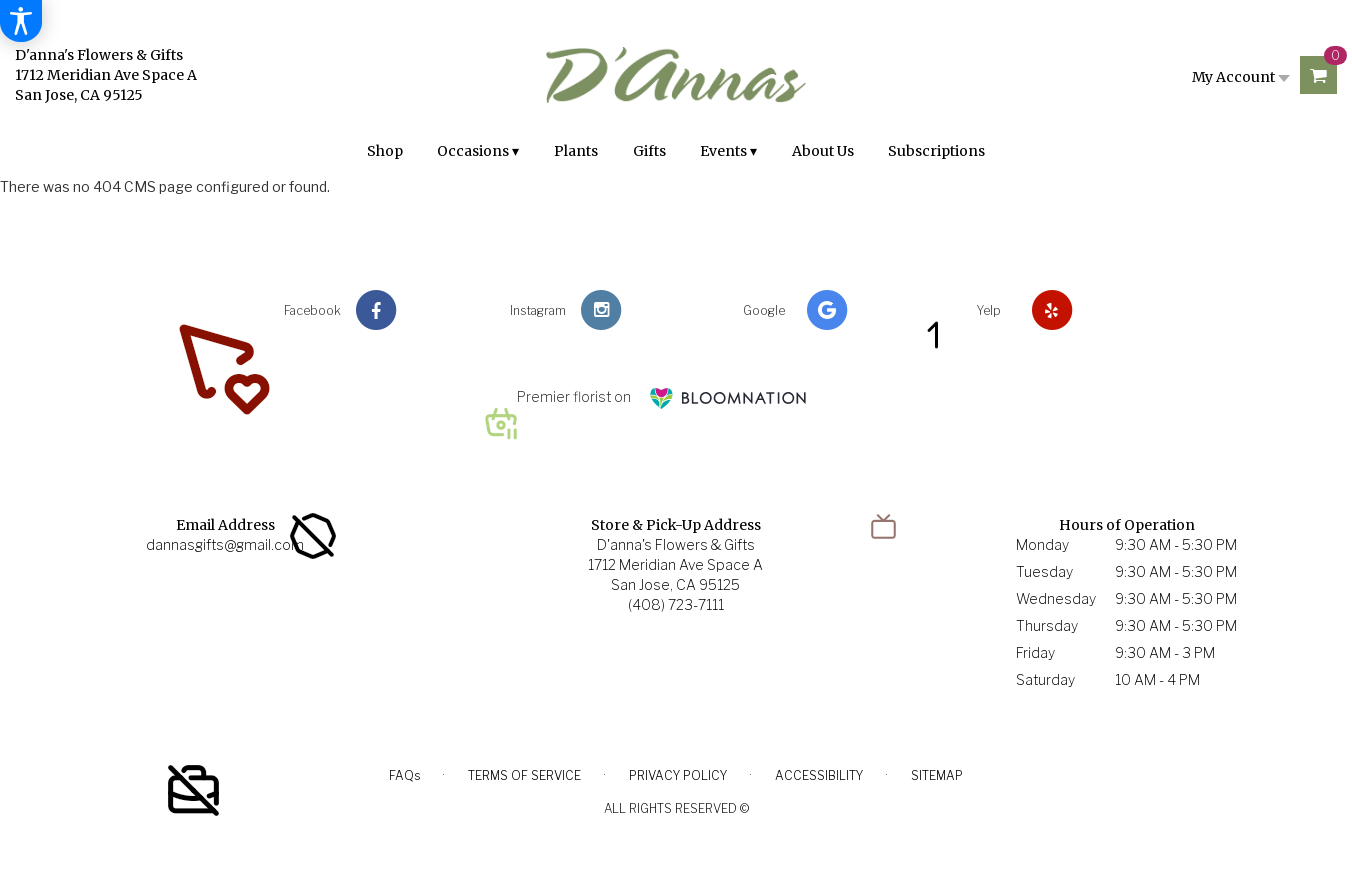  Describe the element at coordinates (220, 365) in the screenshot. I see `add to favorites with cursor selection` at that location.